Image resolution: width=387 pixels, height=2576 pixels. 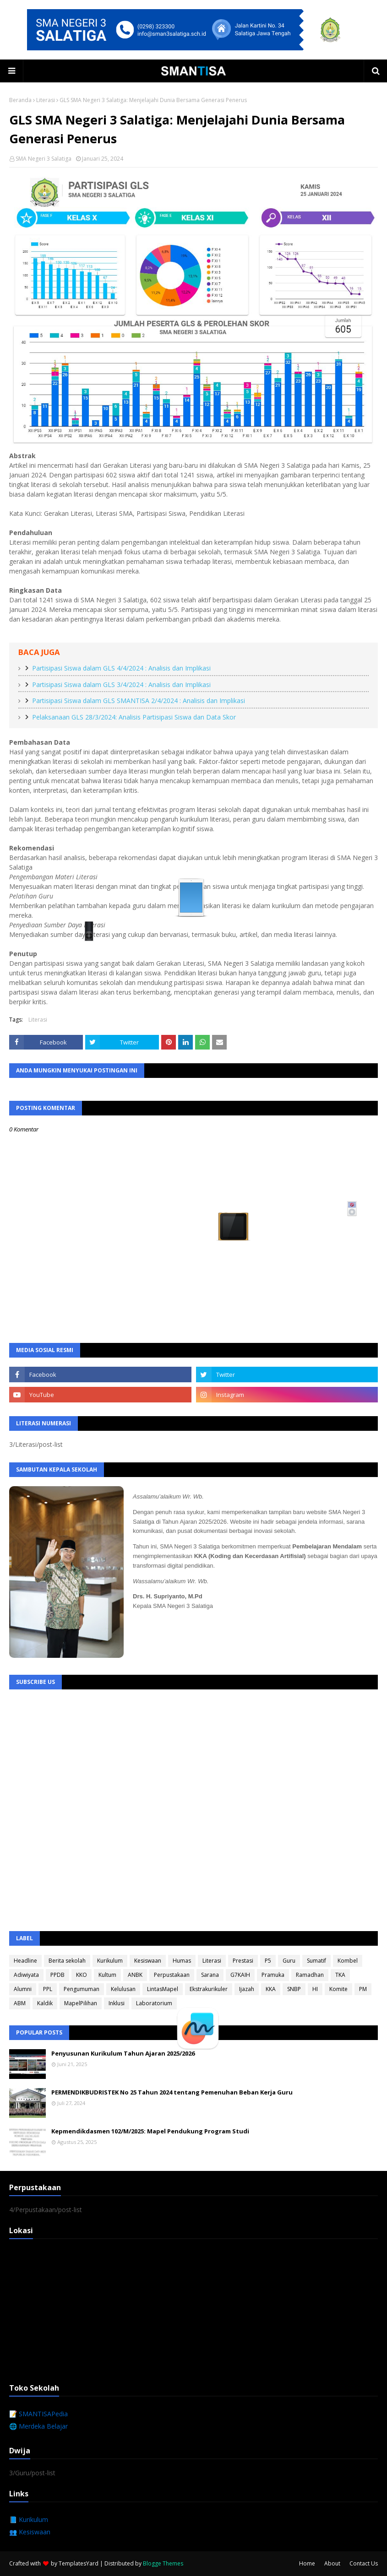 I want to click on iPod device is unavailable or cannot be connected, so click(x=352, y=1208).